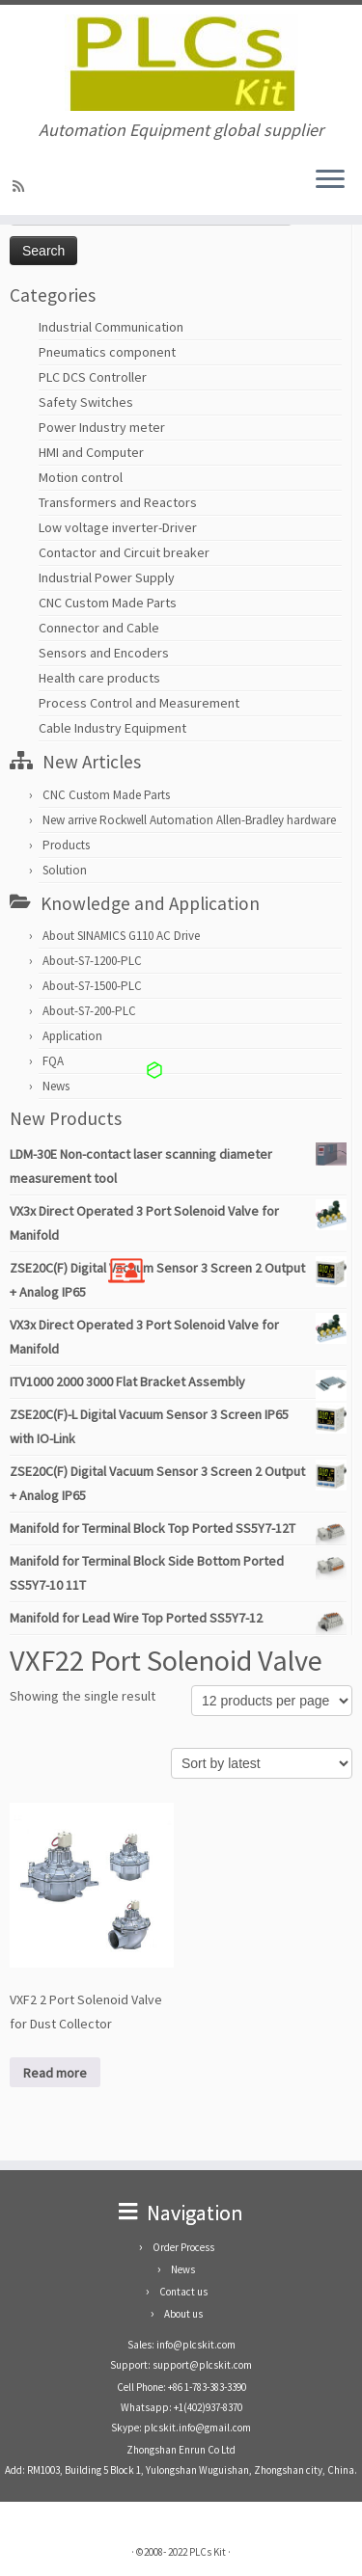 Image resolution: width=362 pixels, height=2576 pixels. What do you see at coordinates (154, 1070) in the screenshot?
I see `open Tresorit secure cloud storage` at bounding box center [154, 1070].